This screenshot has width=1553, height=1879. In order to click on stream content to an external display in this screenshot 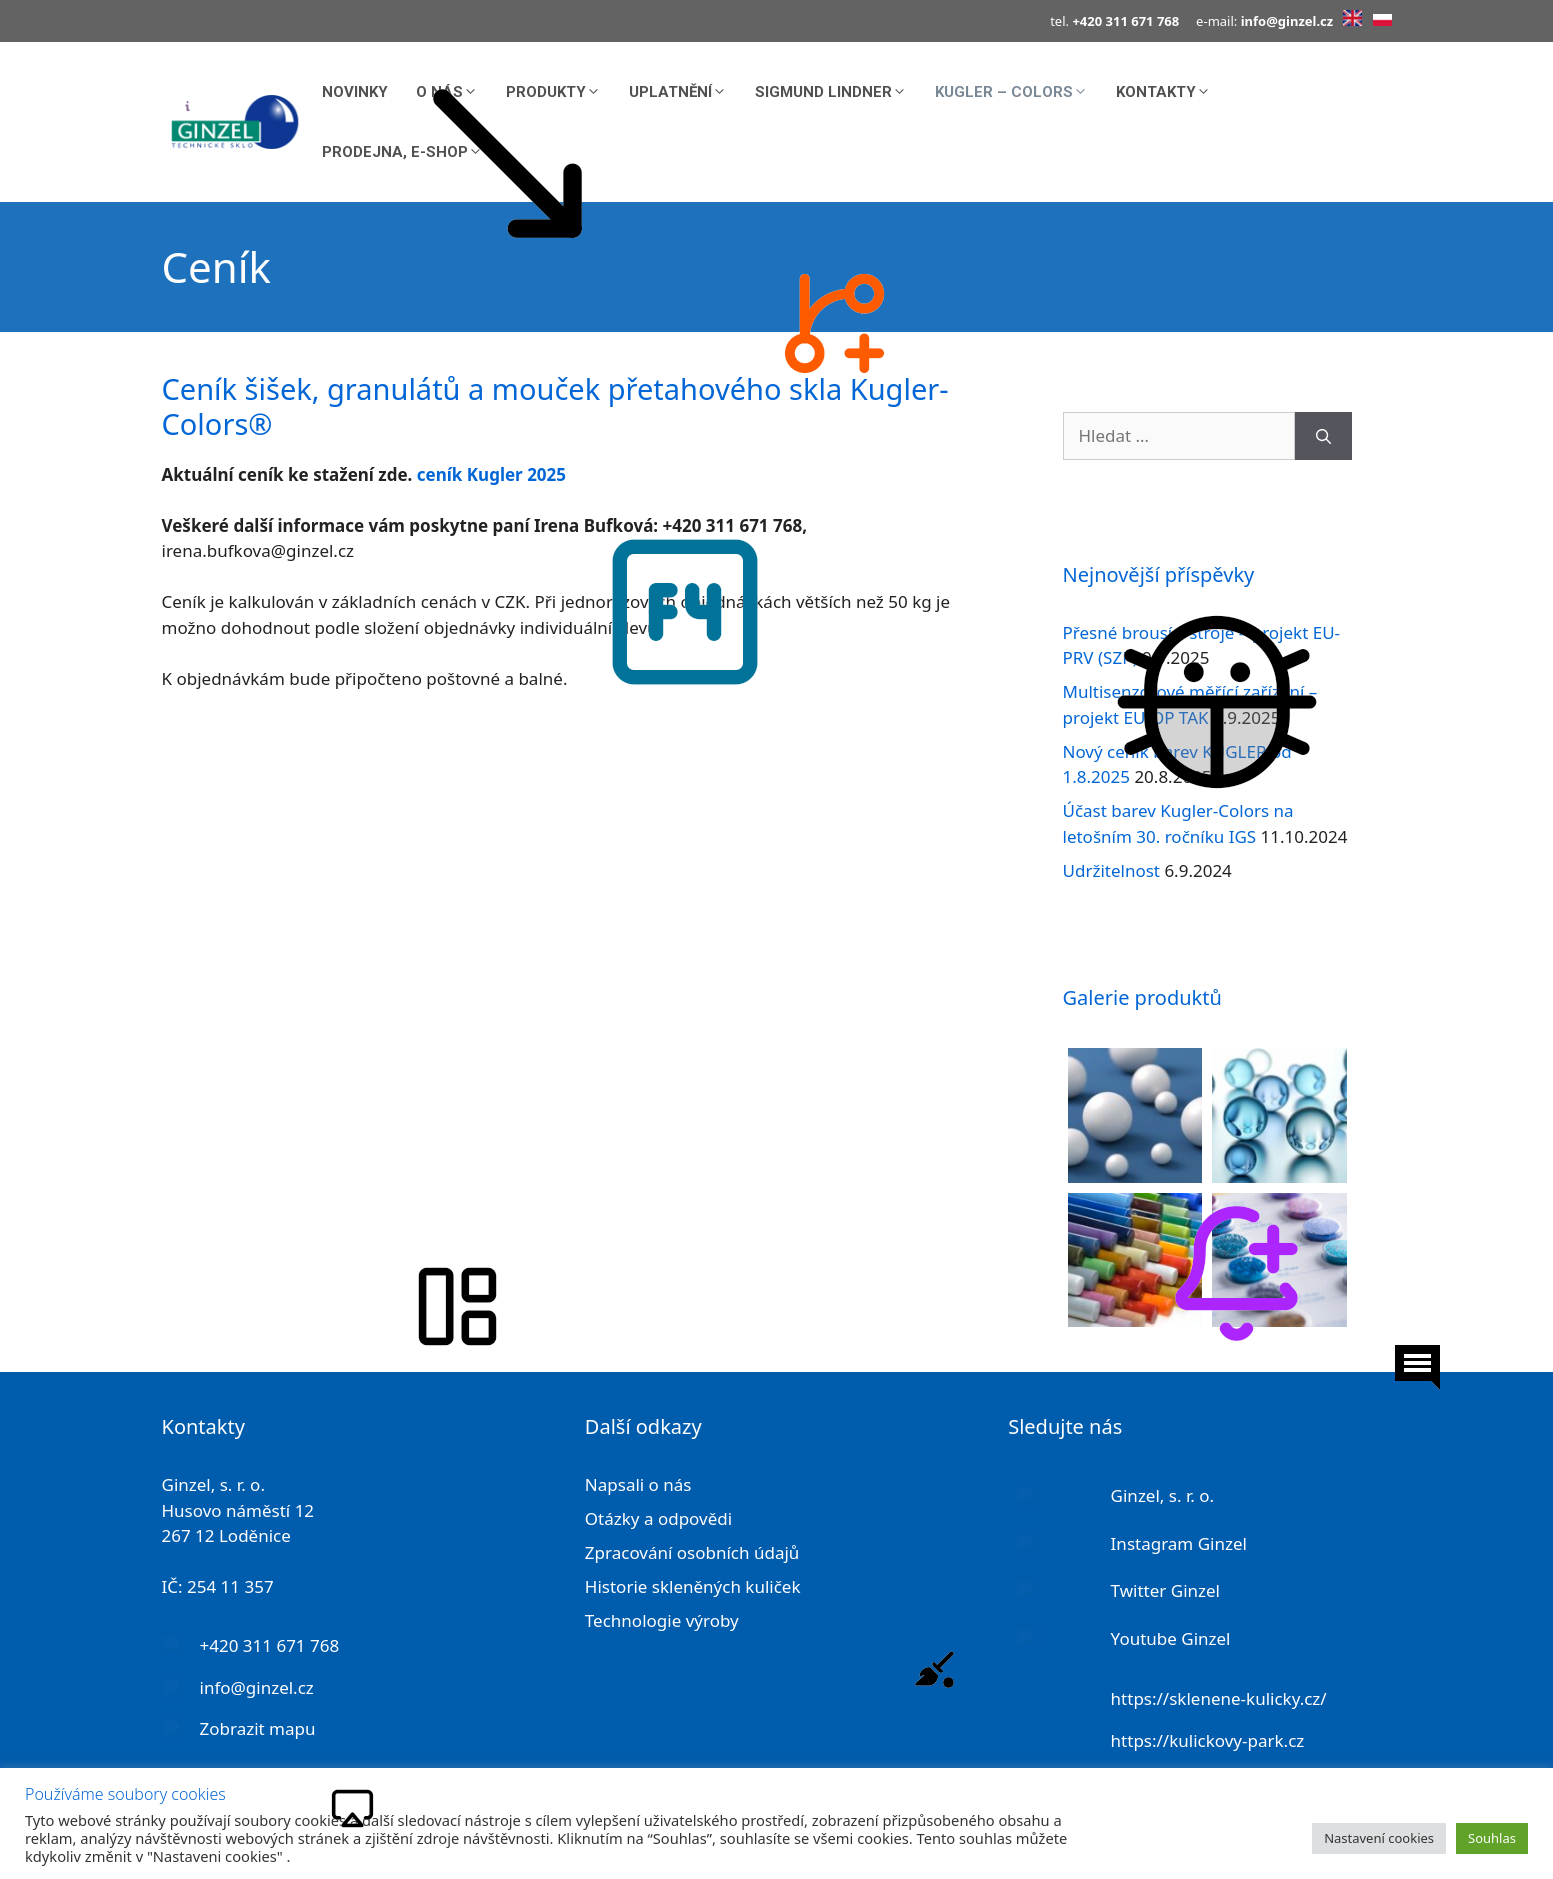, I will do `click(352, 1808)`.